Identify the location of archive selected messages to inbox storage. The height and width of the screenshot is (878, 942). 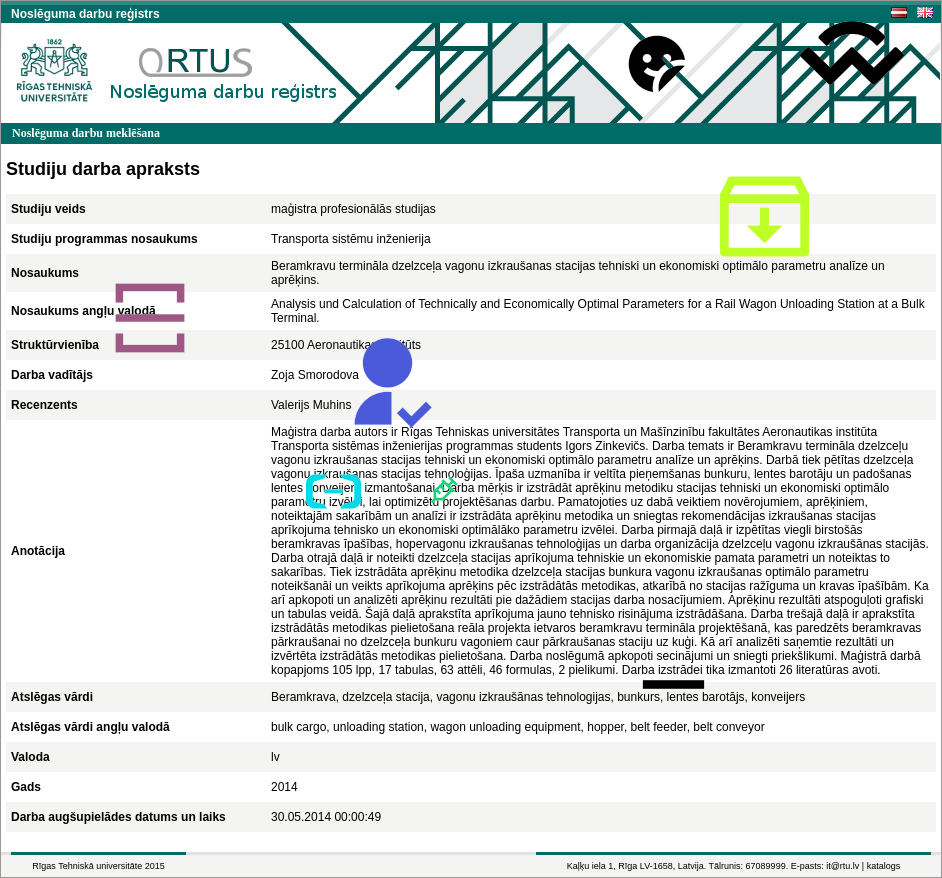
(764, 216).